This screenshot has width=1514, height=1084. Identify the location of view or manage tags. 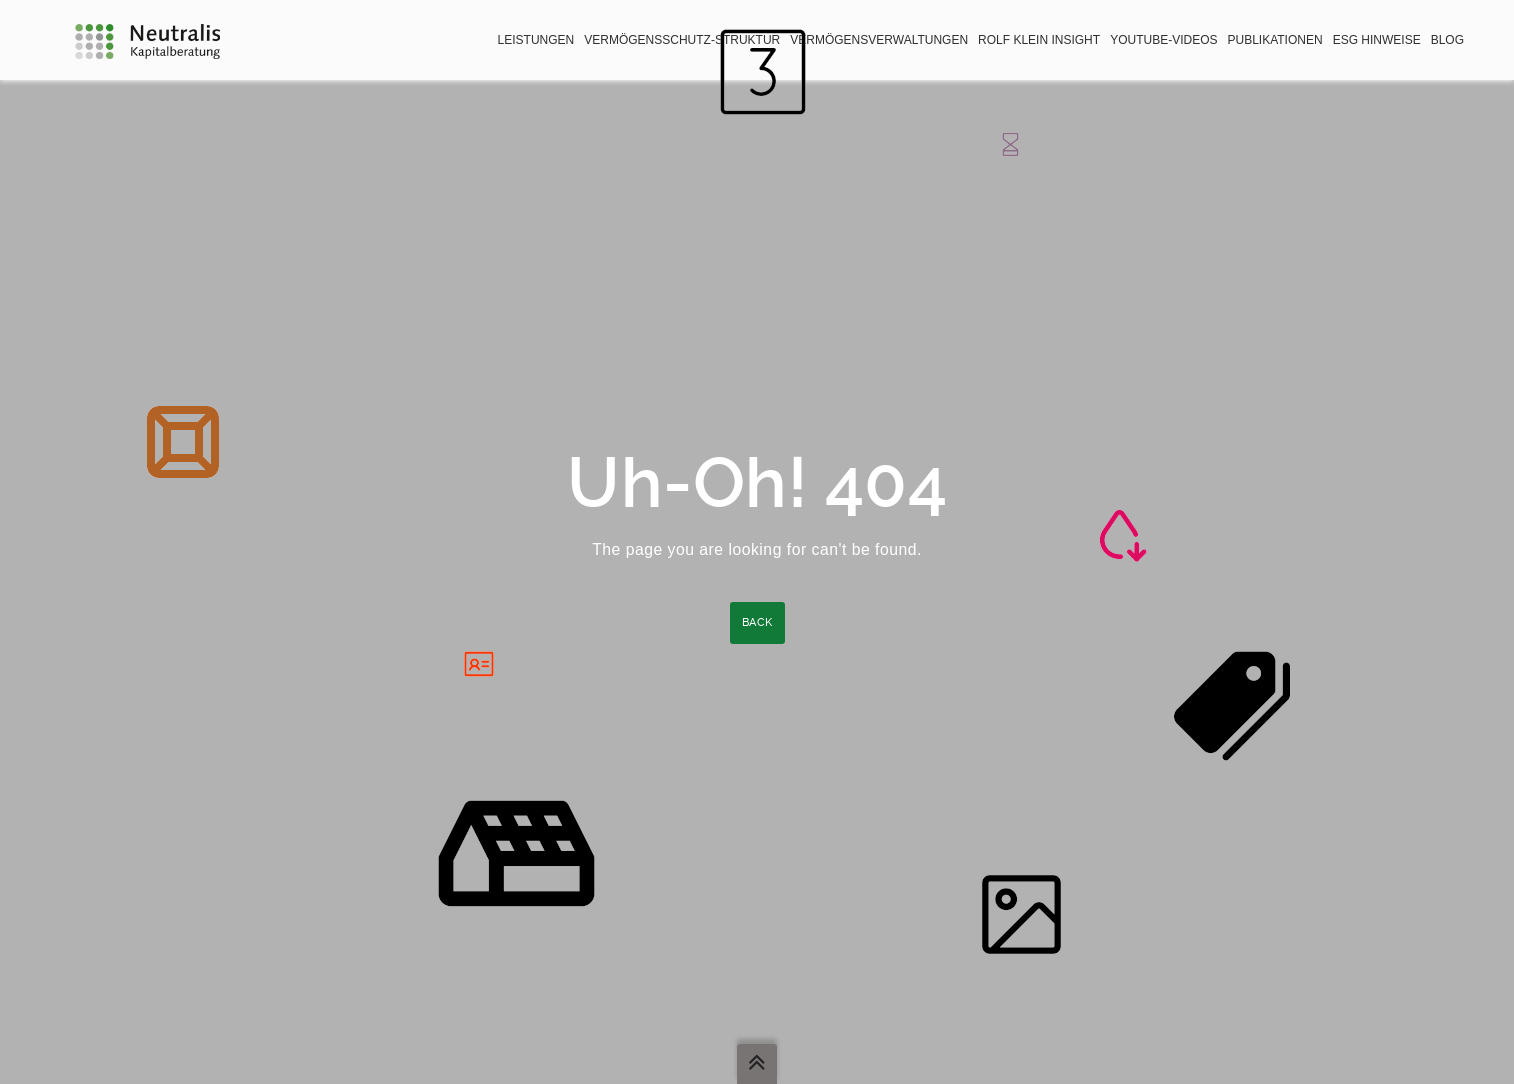
(1232, 706).